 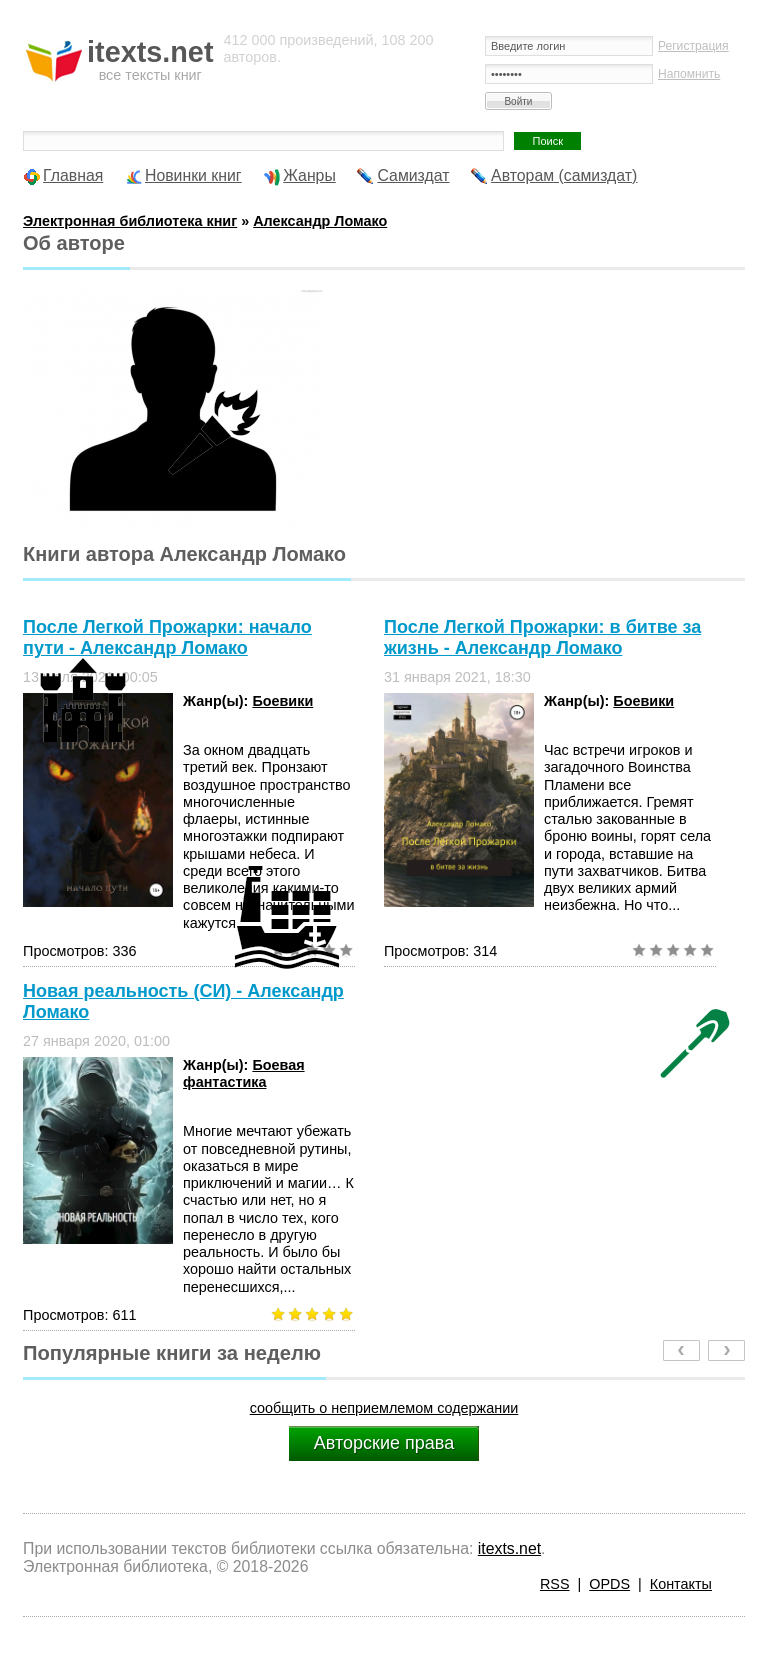 I want to click on toggle flashlight or torch mode, so click(x=214, y=429).